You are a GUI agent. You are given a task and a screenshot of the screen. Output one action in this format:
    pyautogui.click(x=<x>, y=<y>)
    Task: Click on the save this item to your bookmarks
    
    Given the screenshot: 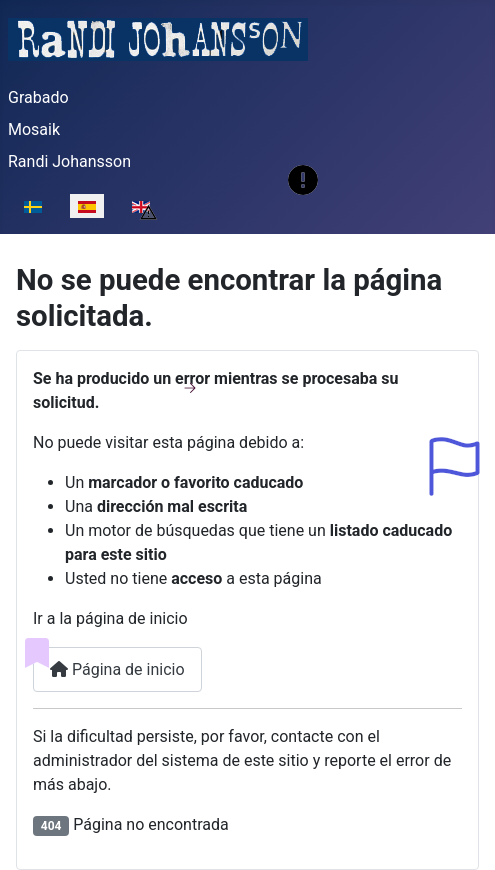 What is the action you would take?
    pyautogui.click(x=37, y=653)
    